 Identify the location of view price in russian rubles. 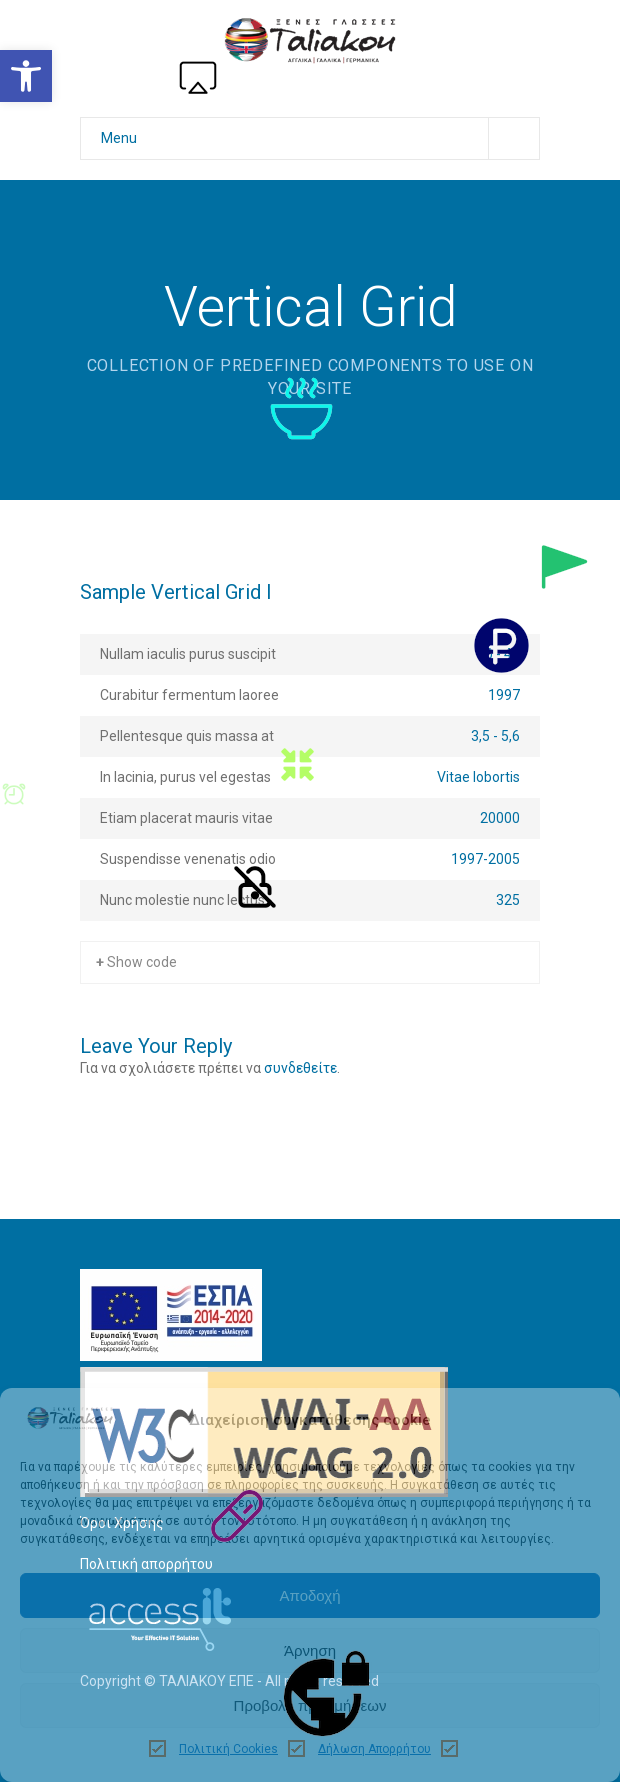
(501, 645).